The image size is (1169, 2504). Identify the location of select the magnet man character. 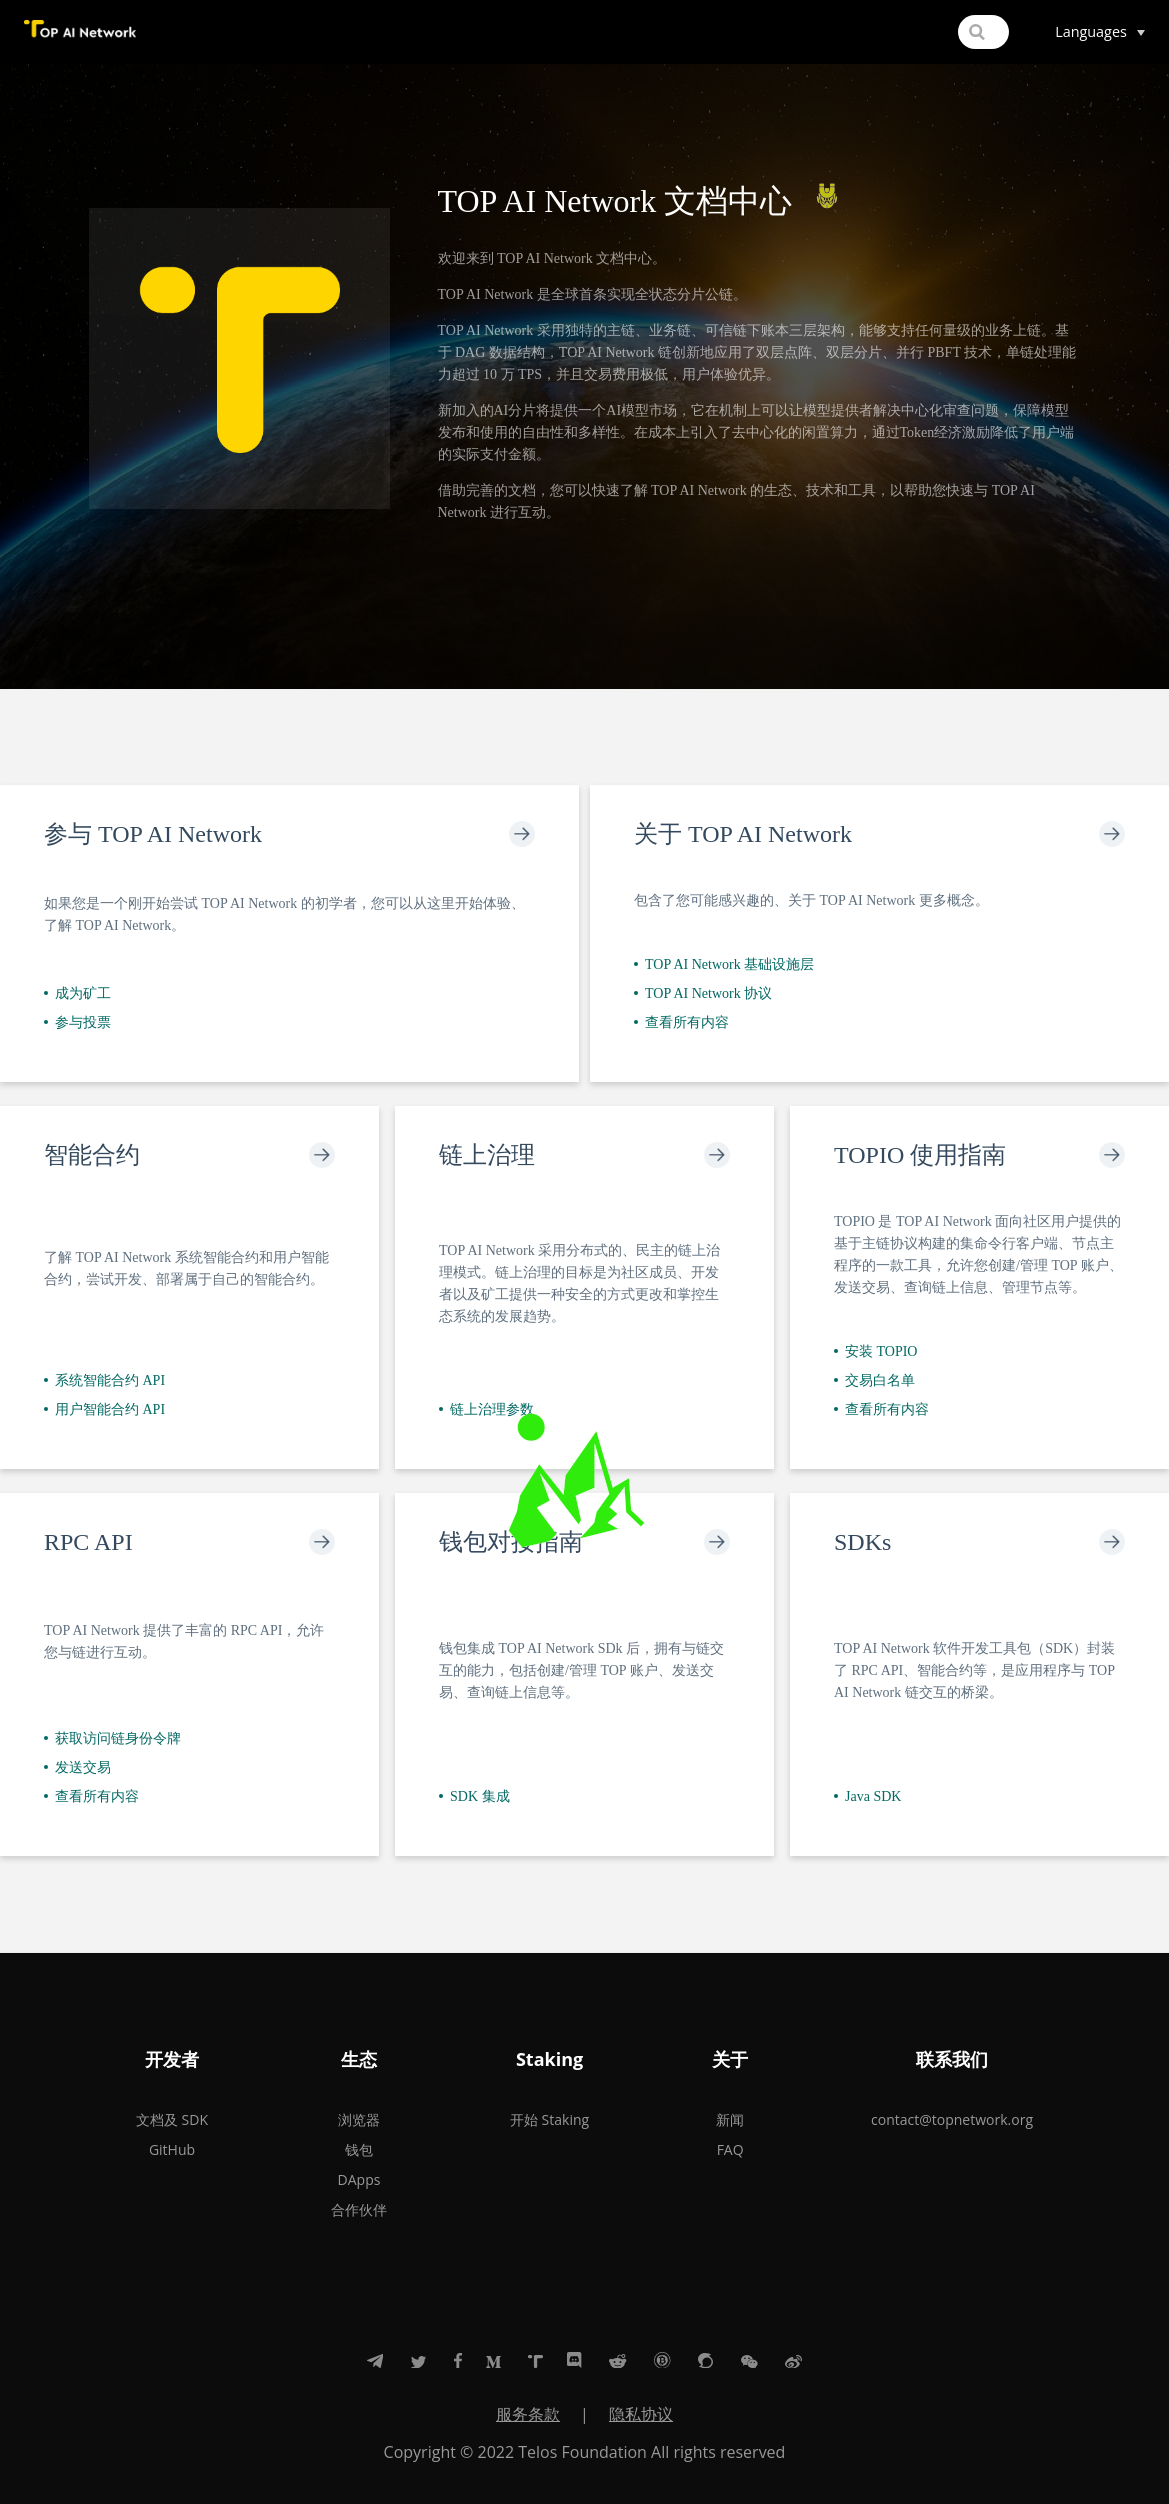
(827, 196).